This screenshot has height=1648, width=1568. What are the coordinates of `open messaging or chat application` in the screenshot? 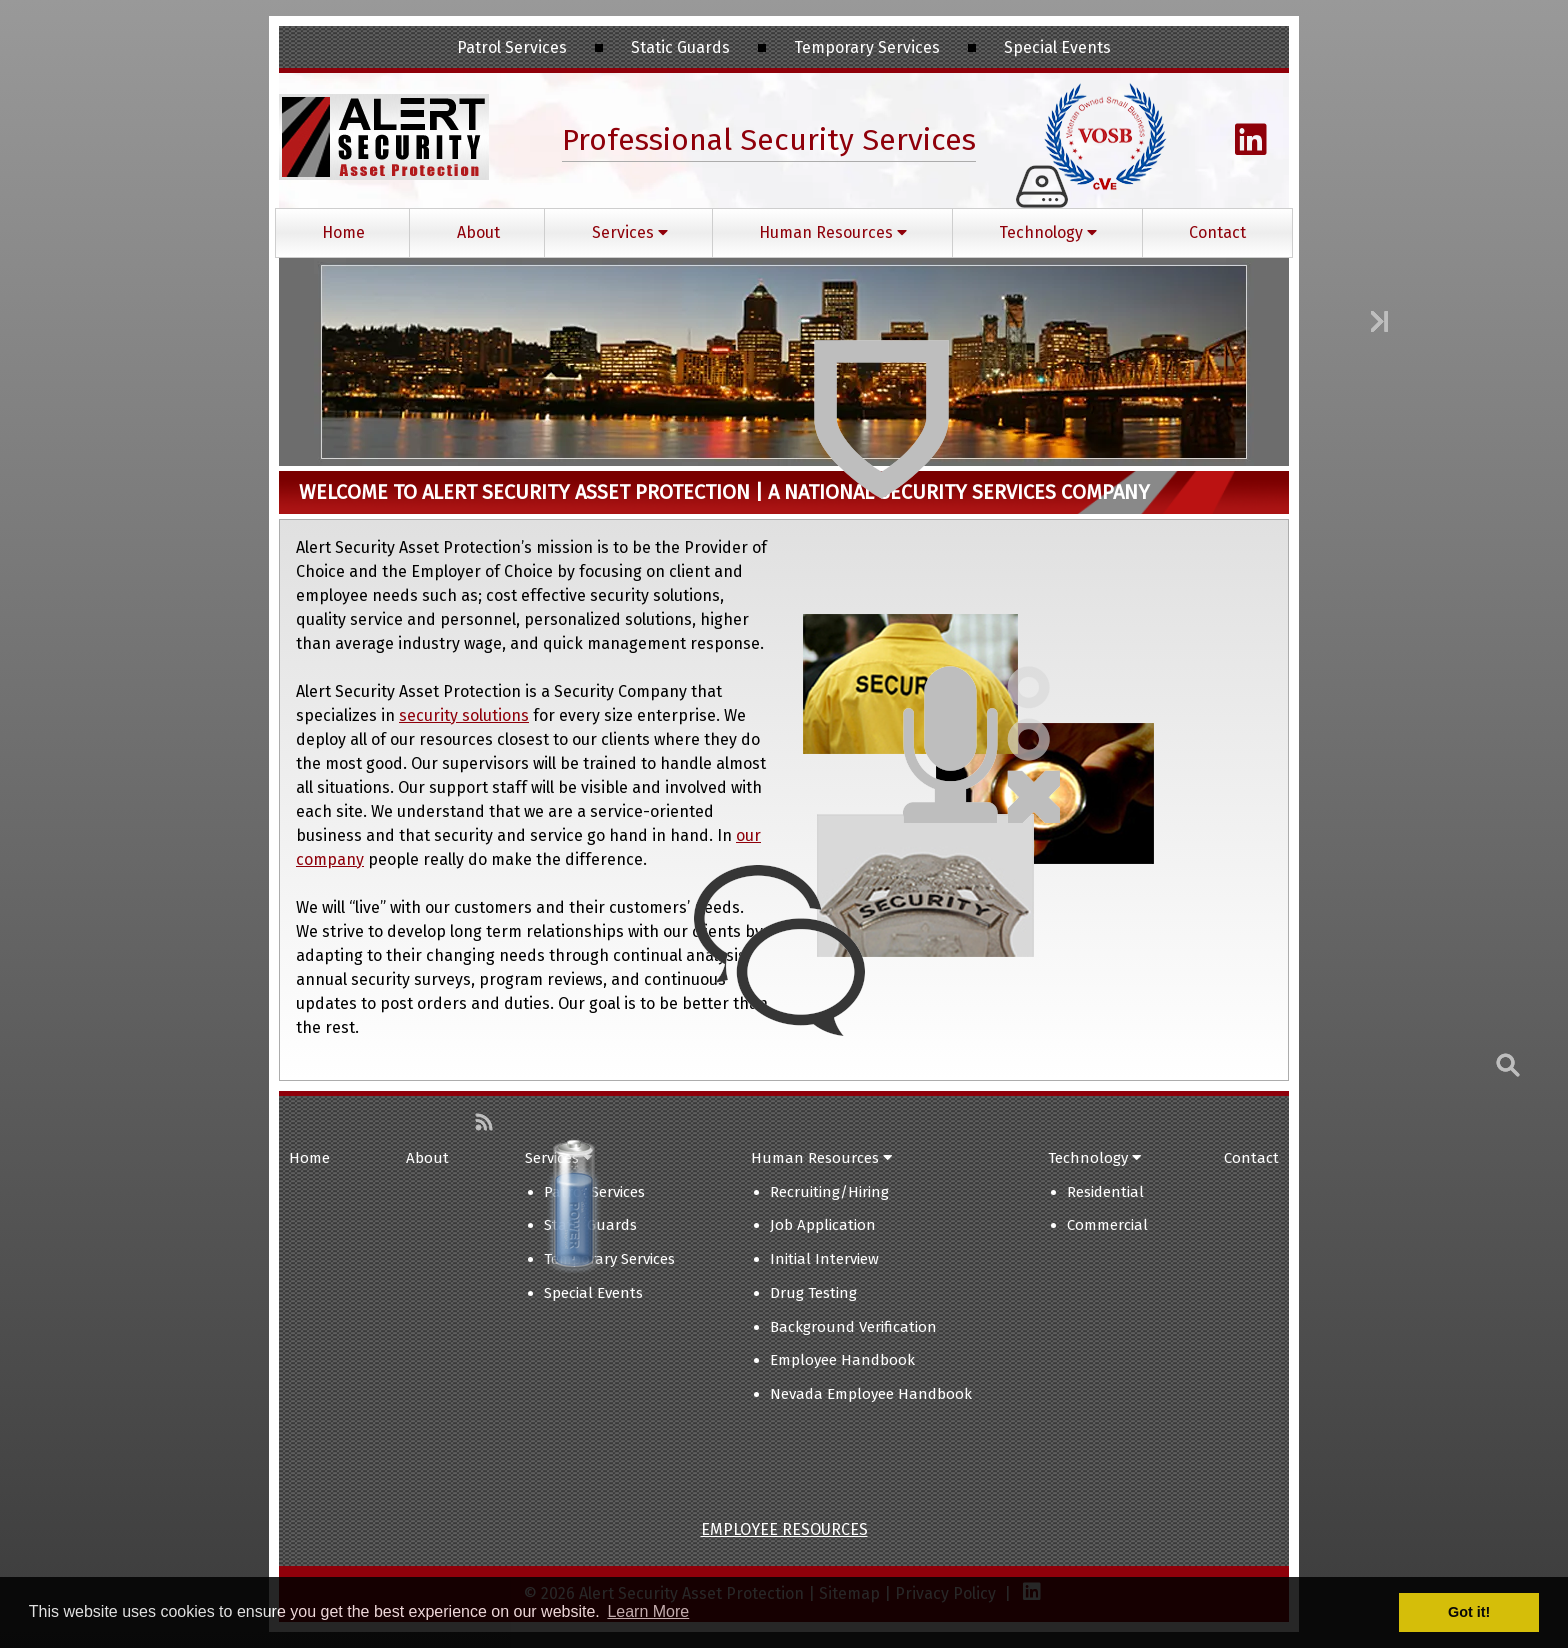 It's located at (779, 950).